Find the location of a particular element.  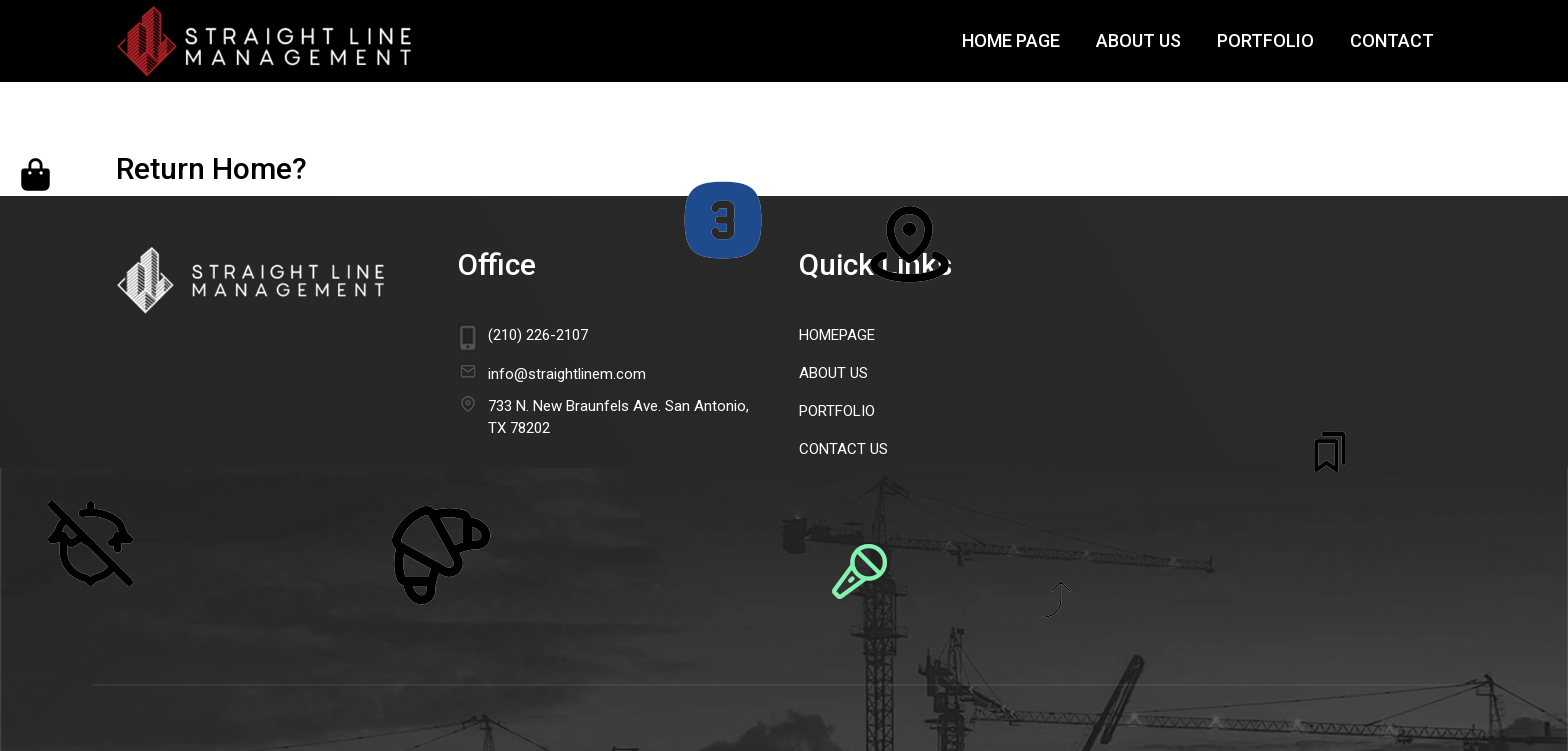

view location area or zone on map is located at coordinates (909, 245).